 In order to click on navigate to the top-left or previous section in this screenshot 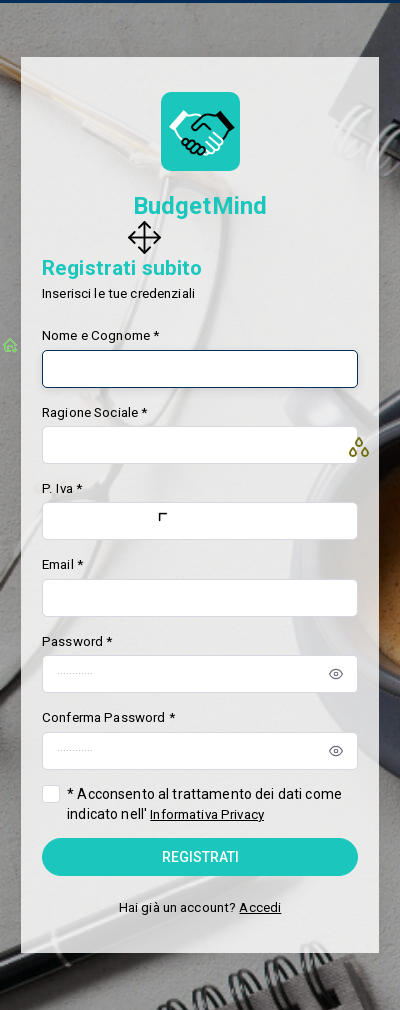, I will do `click(163, 517)`.